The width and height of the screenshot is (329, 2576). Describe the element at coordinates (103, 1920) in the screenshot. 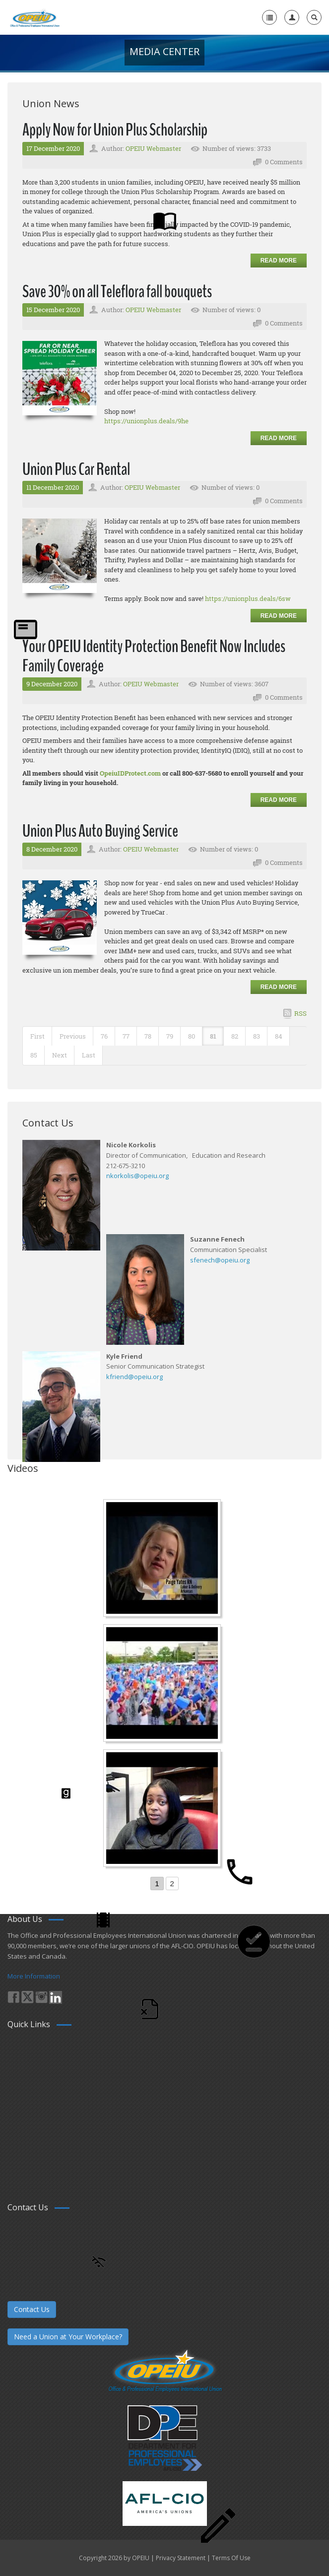

I see `access movies or video content` at that location.